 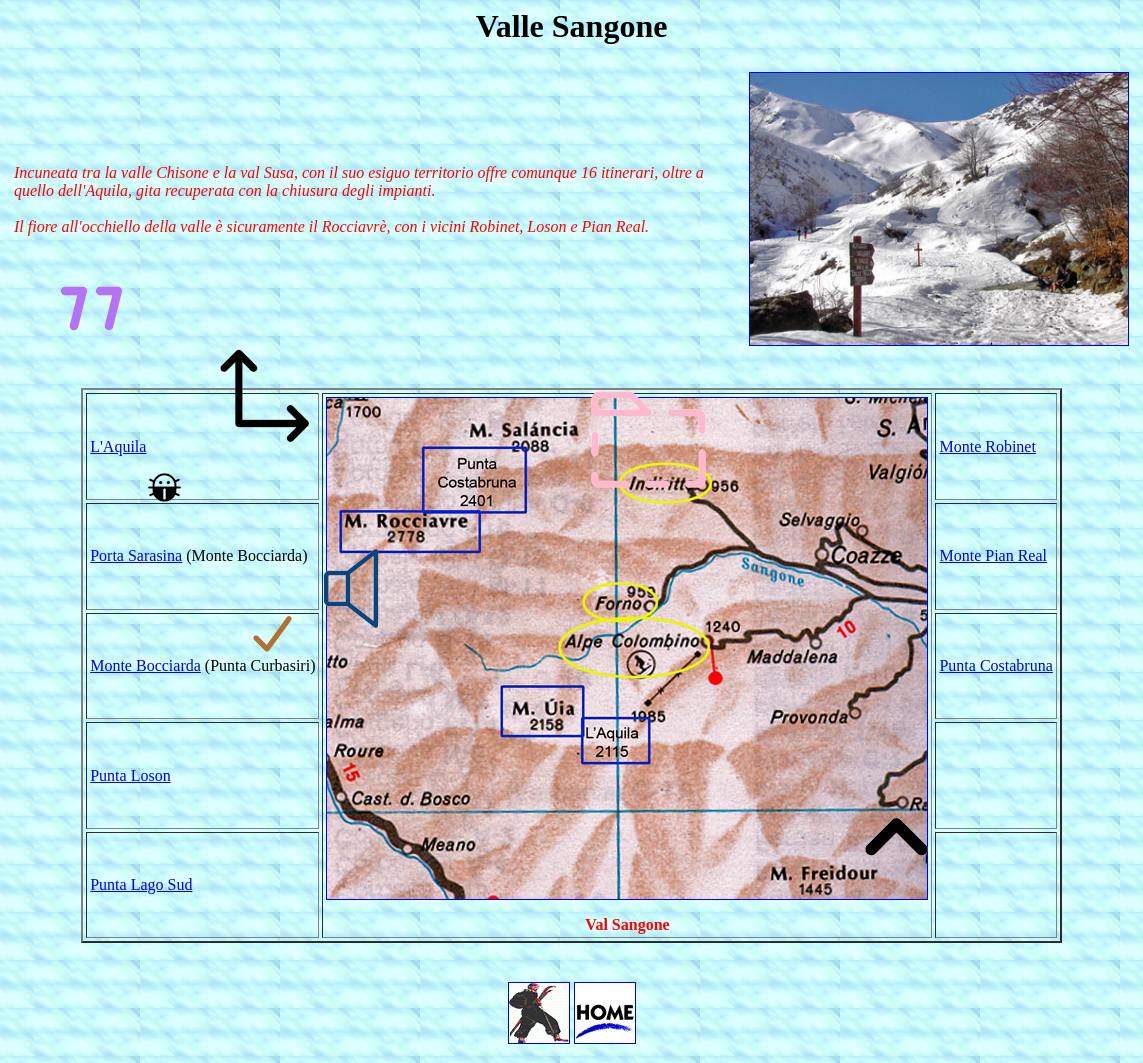 I want to click on create a new folder, so click(x=648, y=439).